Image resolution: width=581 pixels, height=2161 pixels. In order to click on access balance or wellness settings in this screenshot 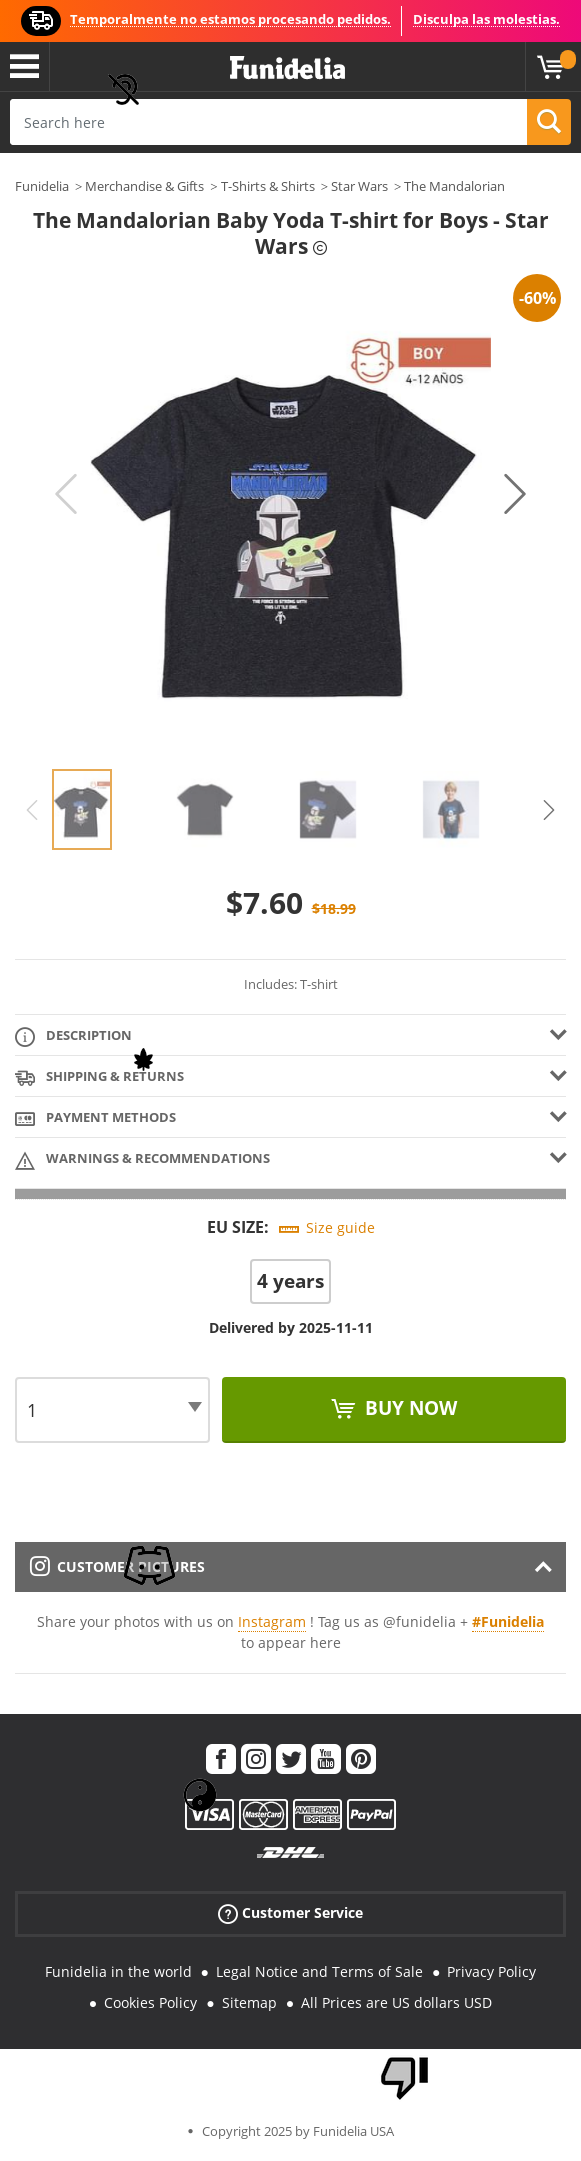, I will do `click(200, 1795)`.